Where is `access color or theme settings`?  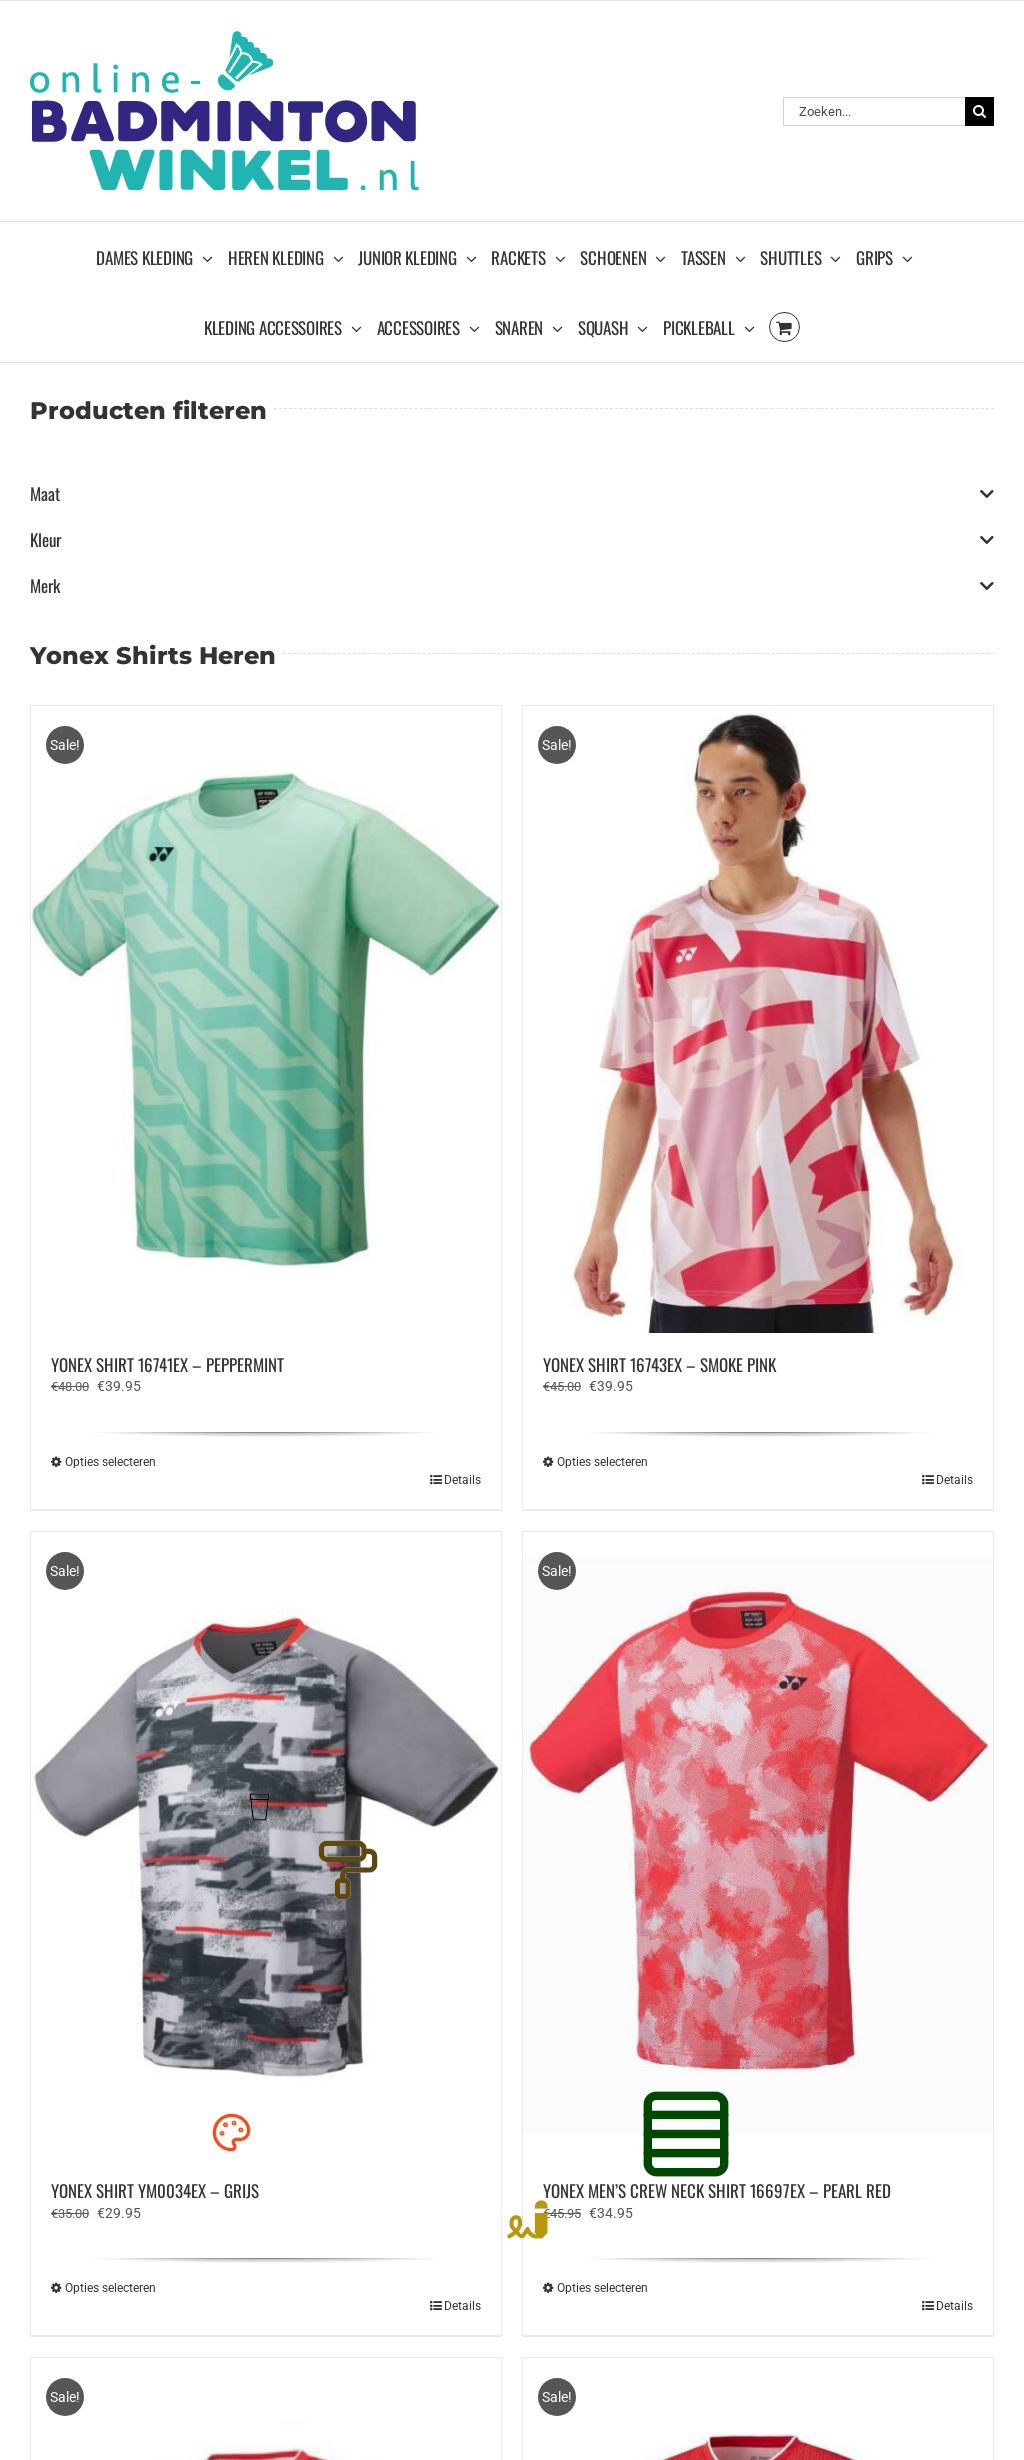 access color or theme settings is located at coordinates (231, 2132).